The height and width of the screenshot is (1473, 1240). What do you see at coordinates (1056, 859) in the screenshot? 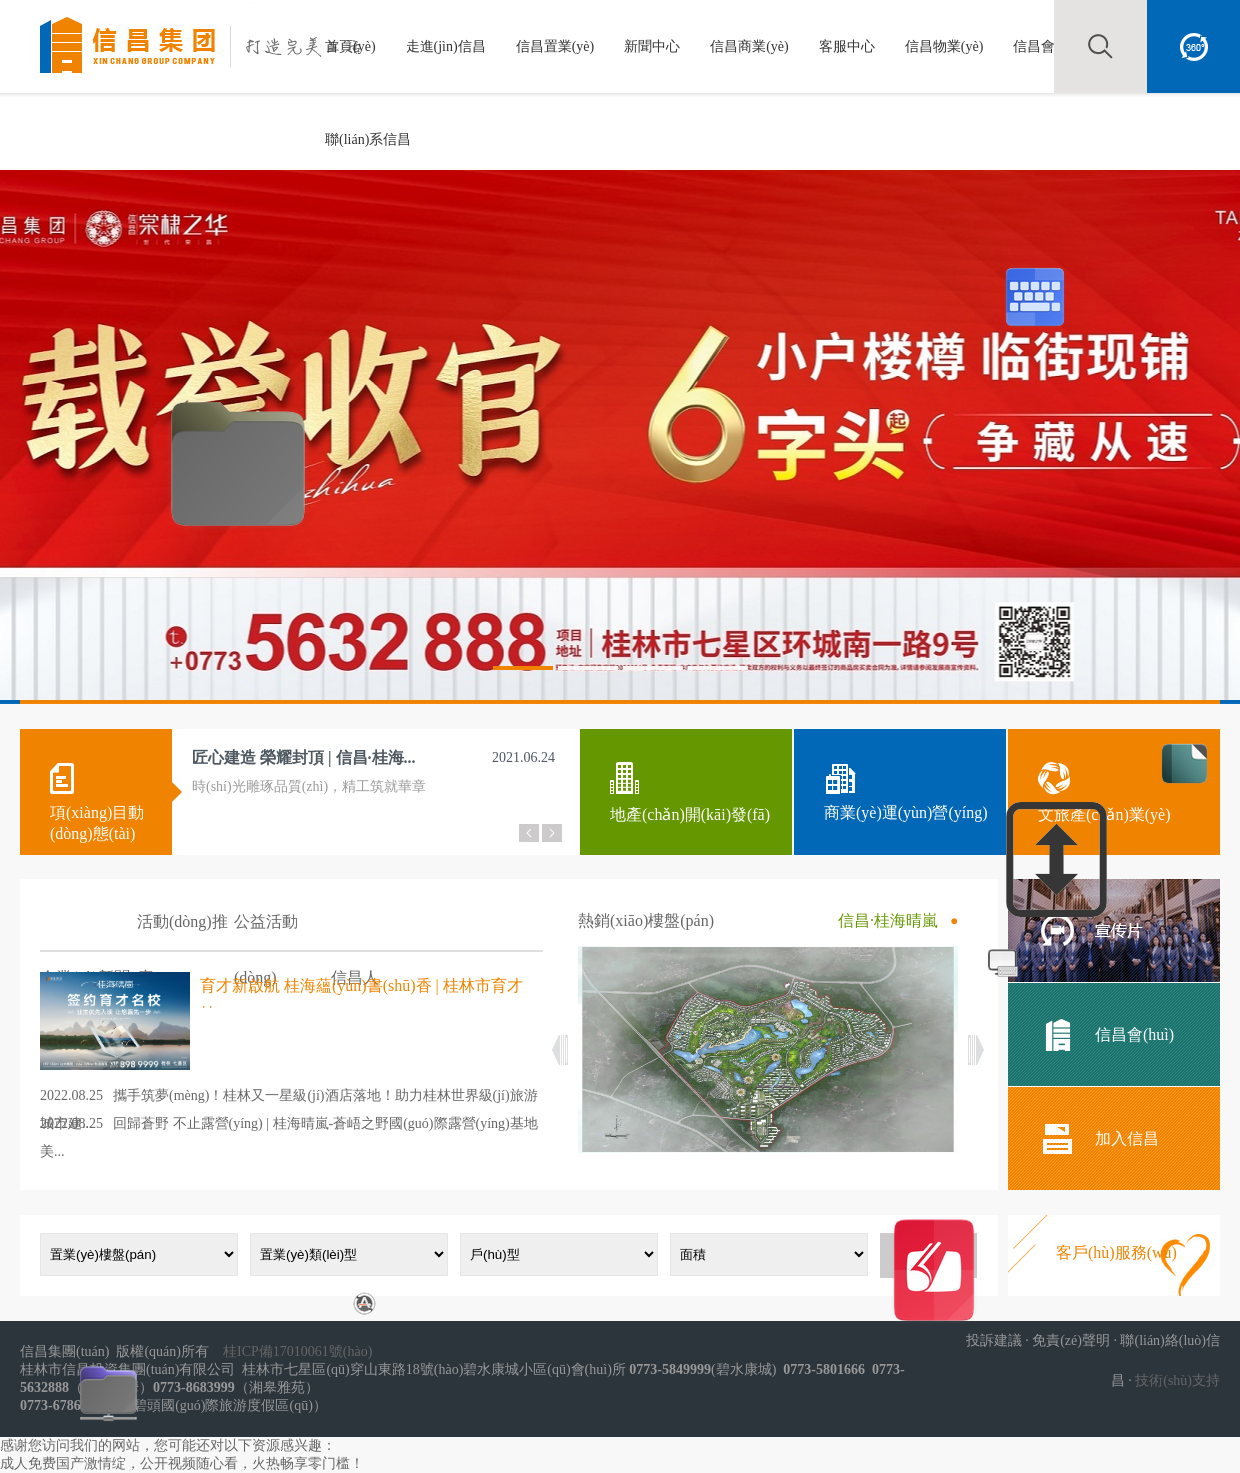
I see `open transmission torrent client` at bounding box center [1056, 859].